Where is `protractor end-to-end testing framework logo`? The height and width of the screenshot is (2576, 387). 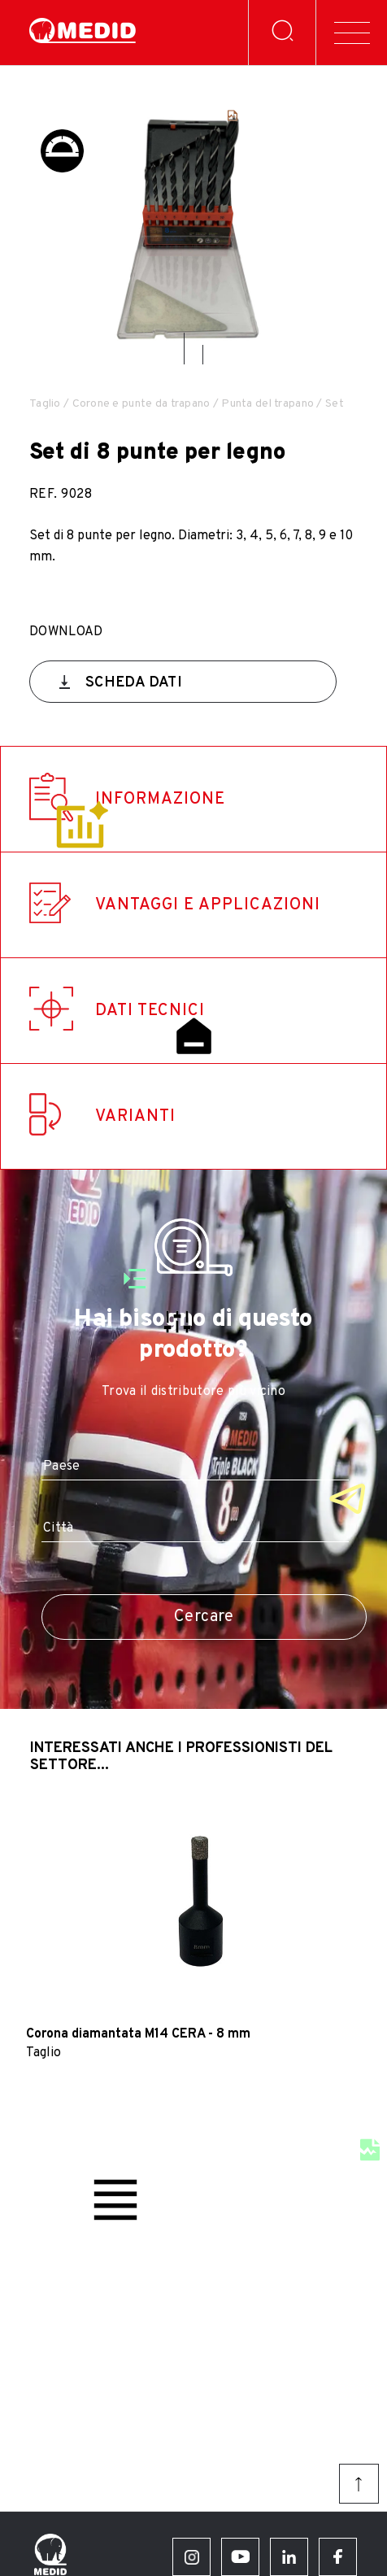
protractor end-to-end testing framework logo is located at coordinates (62, 150).